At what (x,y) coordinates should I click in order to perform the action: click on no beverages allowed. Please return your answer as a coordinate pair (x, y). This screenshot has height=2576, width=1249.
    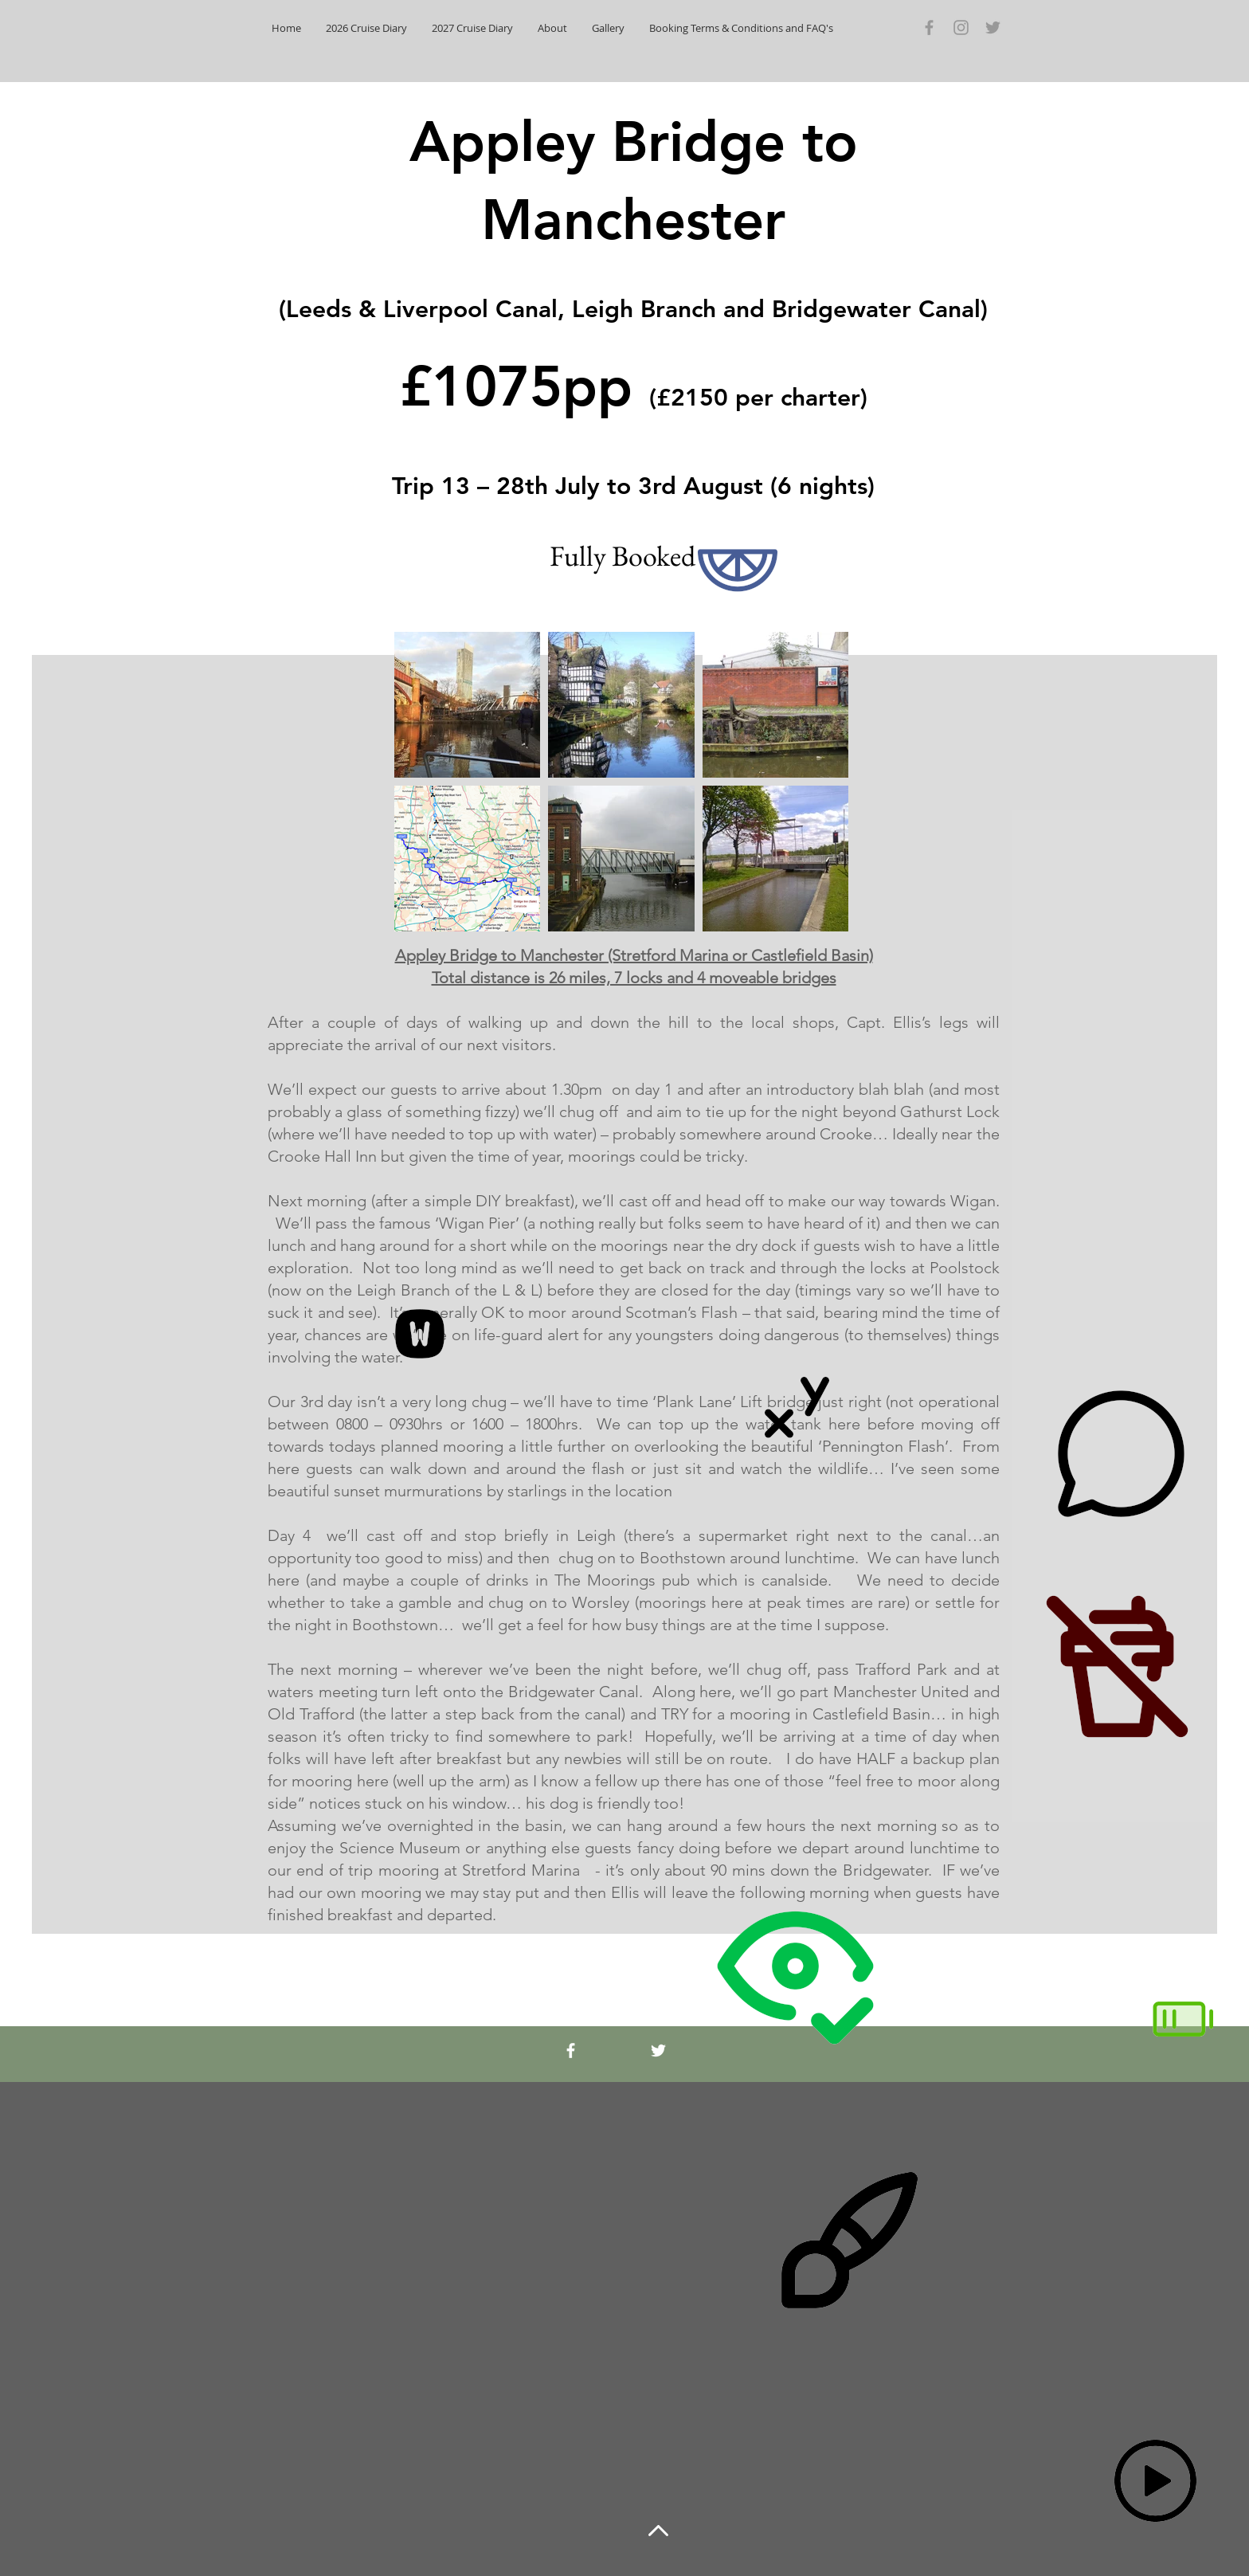
    Looking at the image, I should click on (1117, 1666).